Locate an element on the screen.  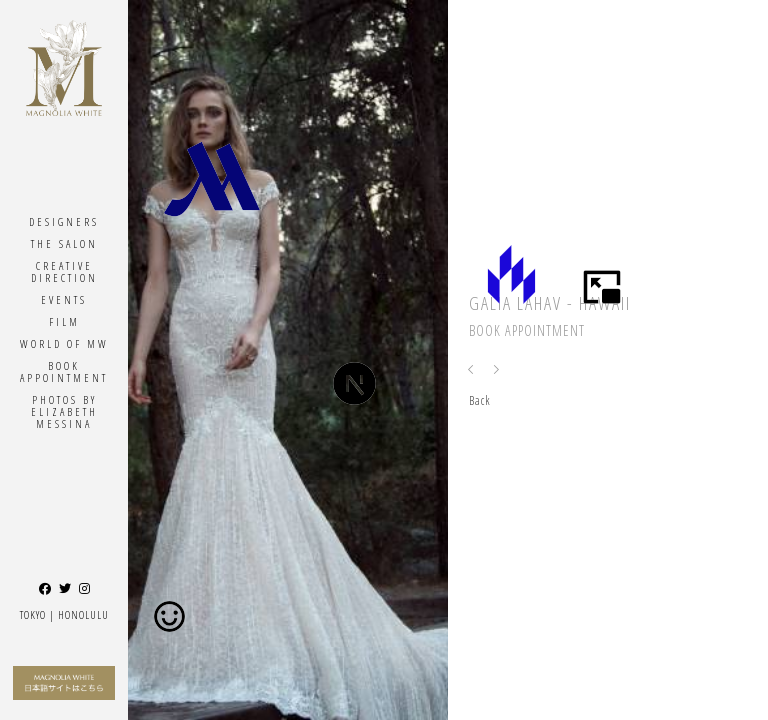
exit picture-in-picture mode is located at coordinates (602, 287).